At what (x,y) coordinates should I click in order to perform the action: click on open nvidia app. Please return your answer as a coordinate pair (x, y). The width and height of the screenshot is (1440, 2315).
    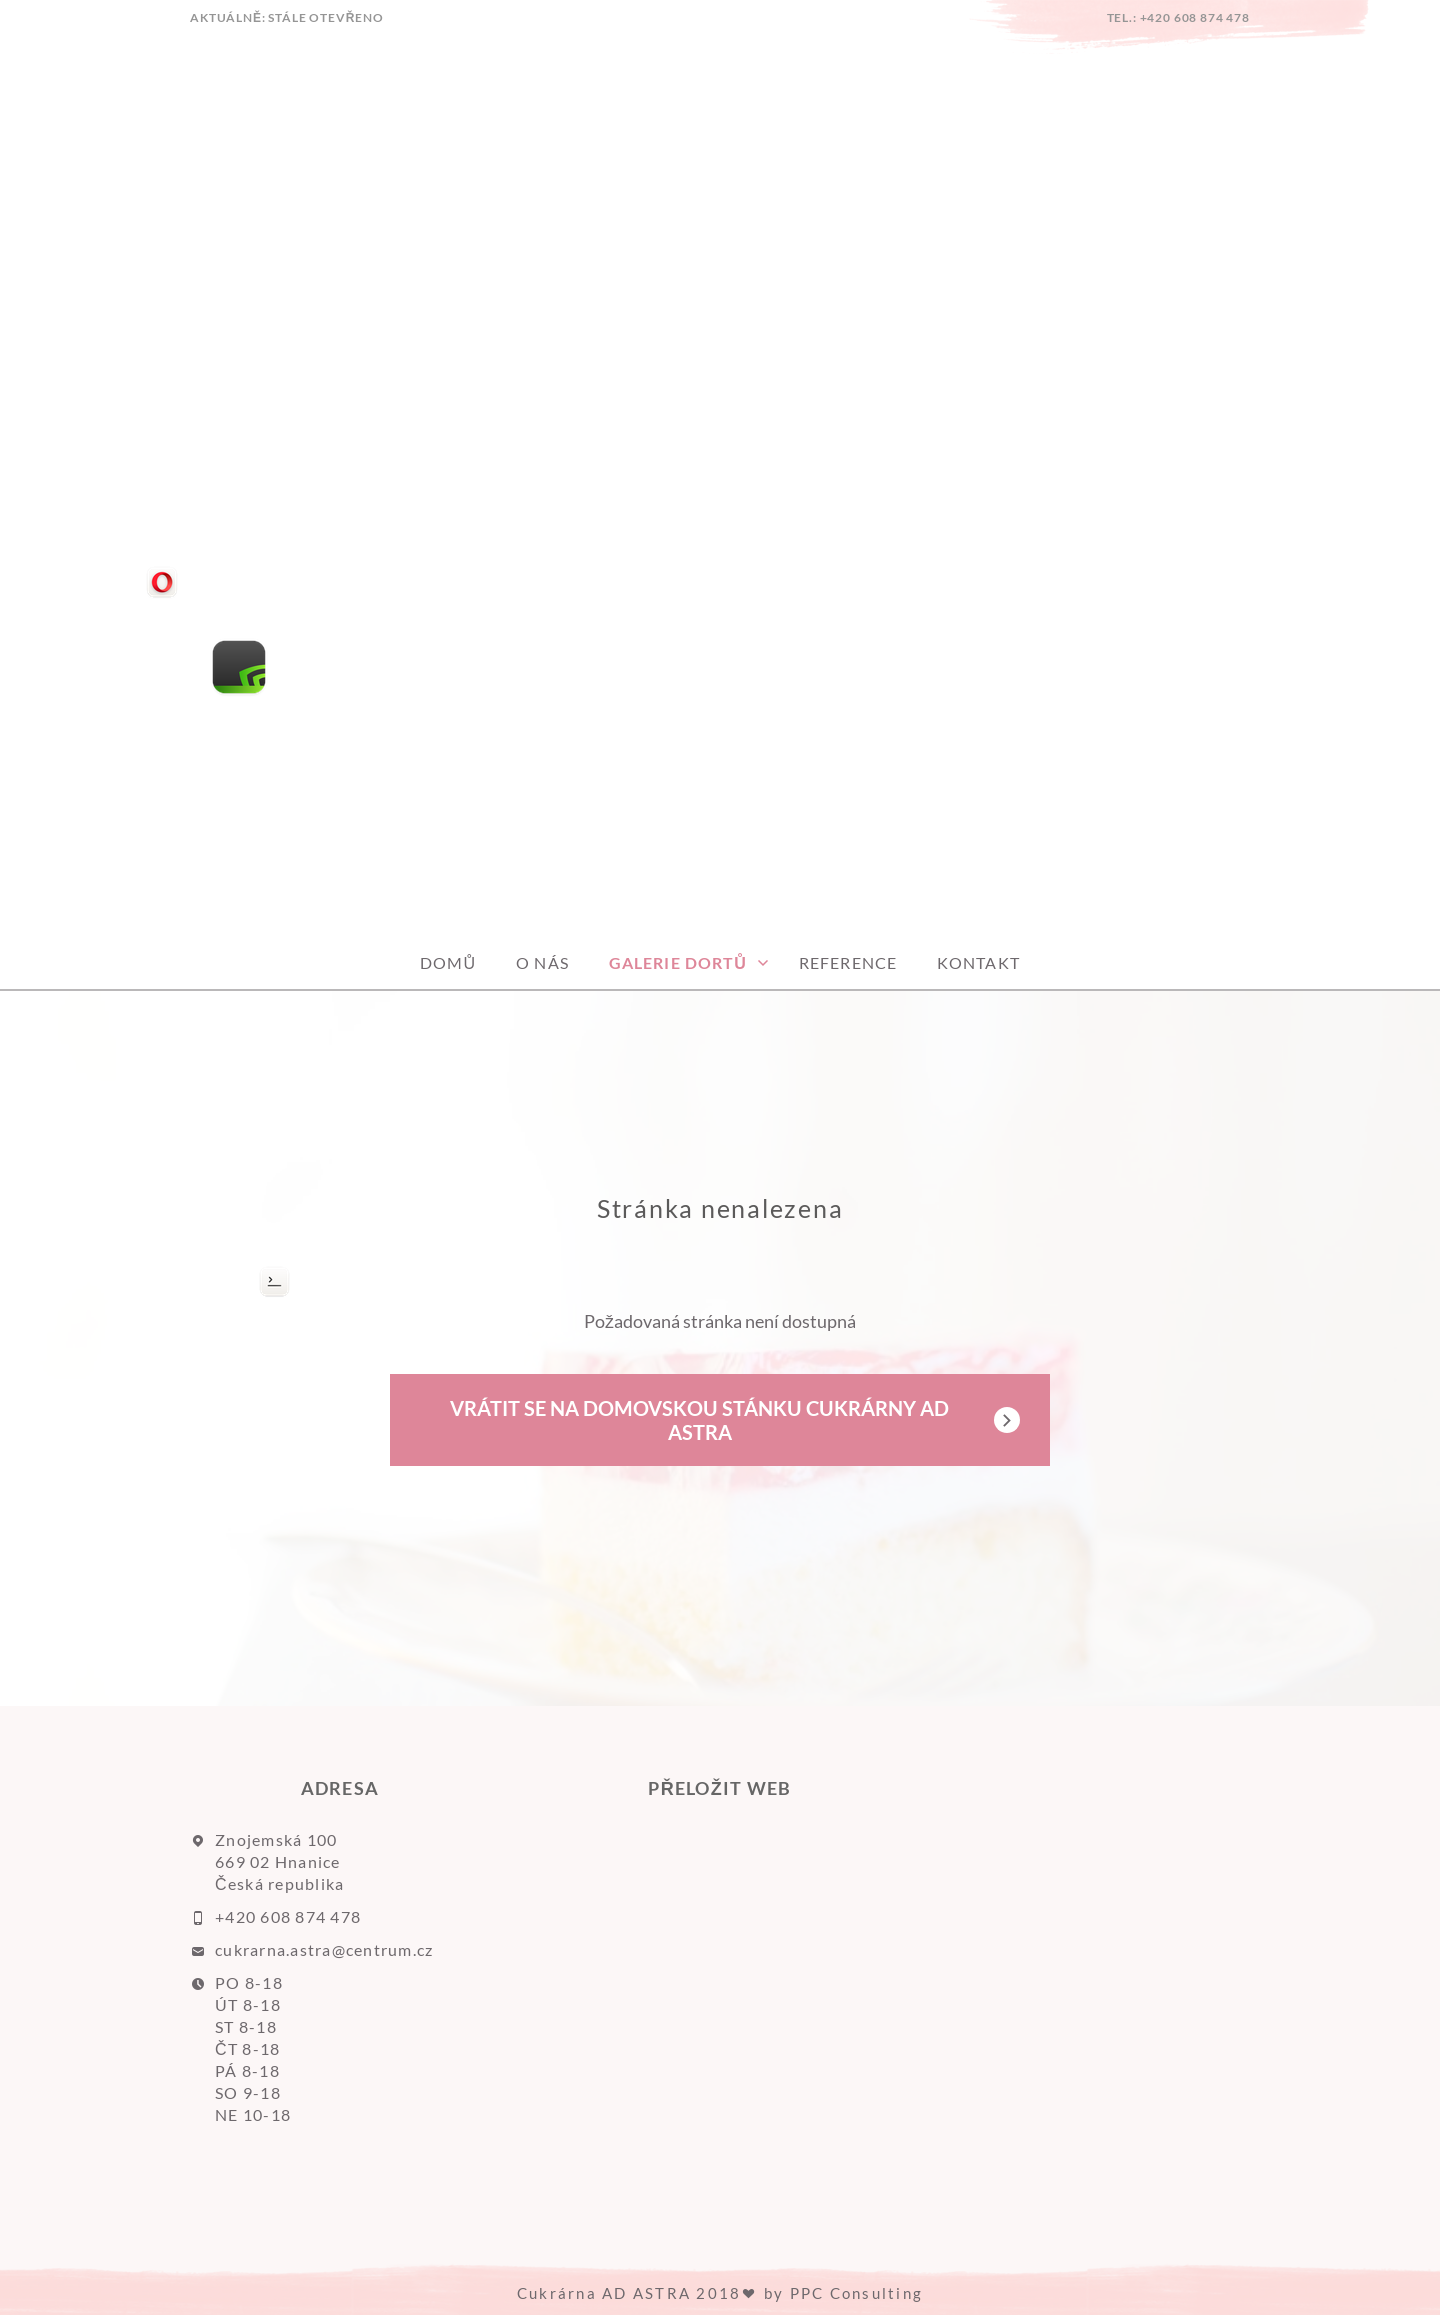
    Looking at the image, I should click on (239, 667).